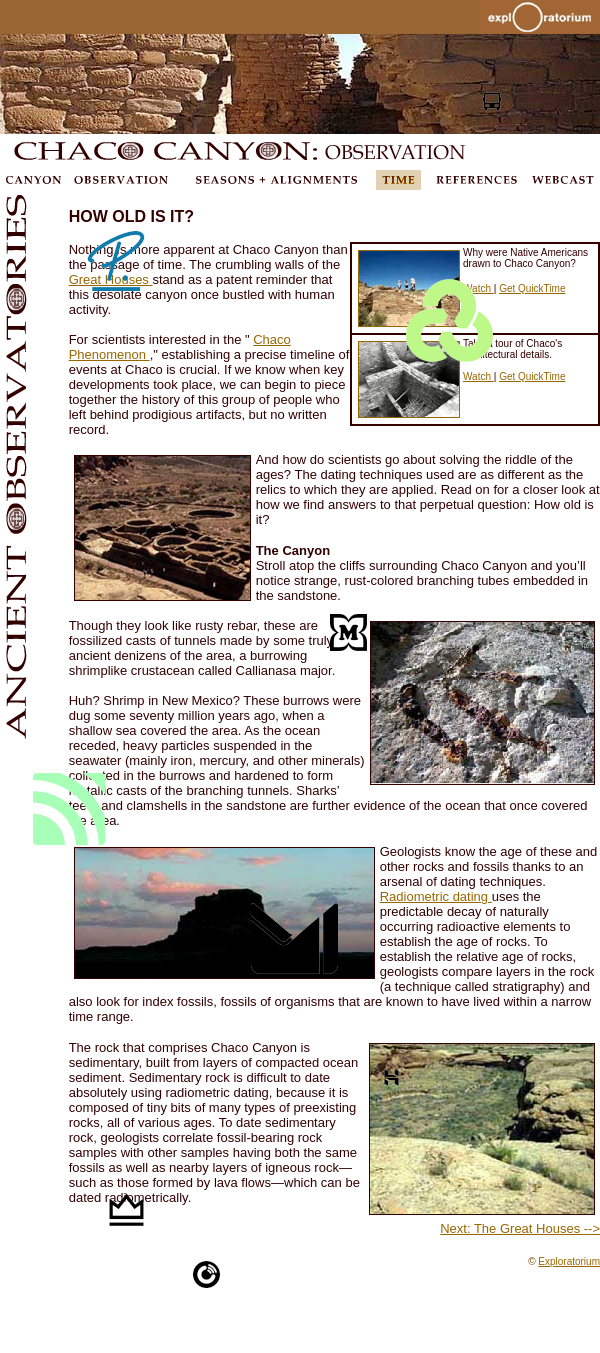 Image resolution: width=600 pixels, height=1353 pixels. I want to click on müller brand logo, so click(348, 632).